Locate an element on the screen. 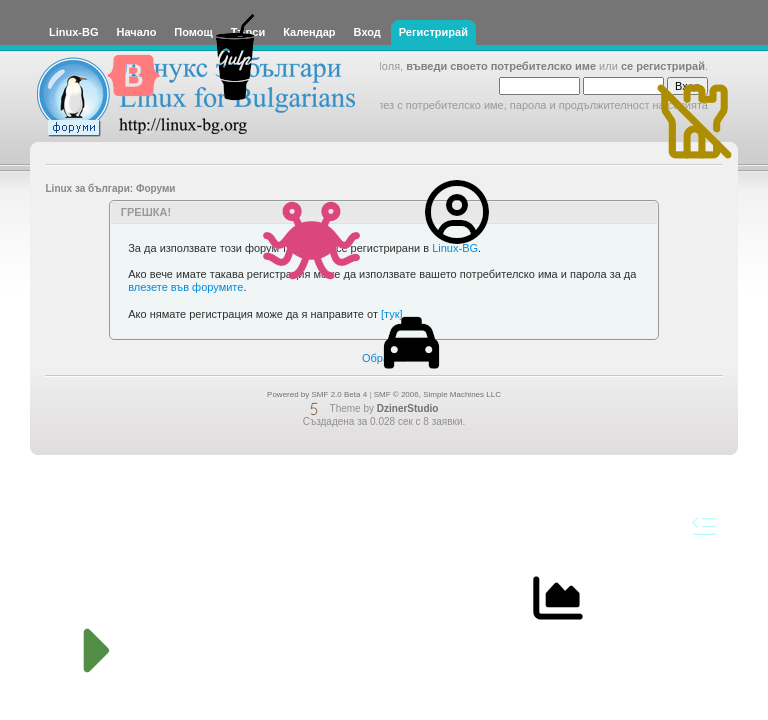  gulp.js task runner logo is located at coordinates (235, 57).